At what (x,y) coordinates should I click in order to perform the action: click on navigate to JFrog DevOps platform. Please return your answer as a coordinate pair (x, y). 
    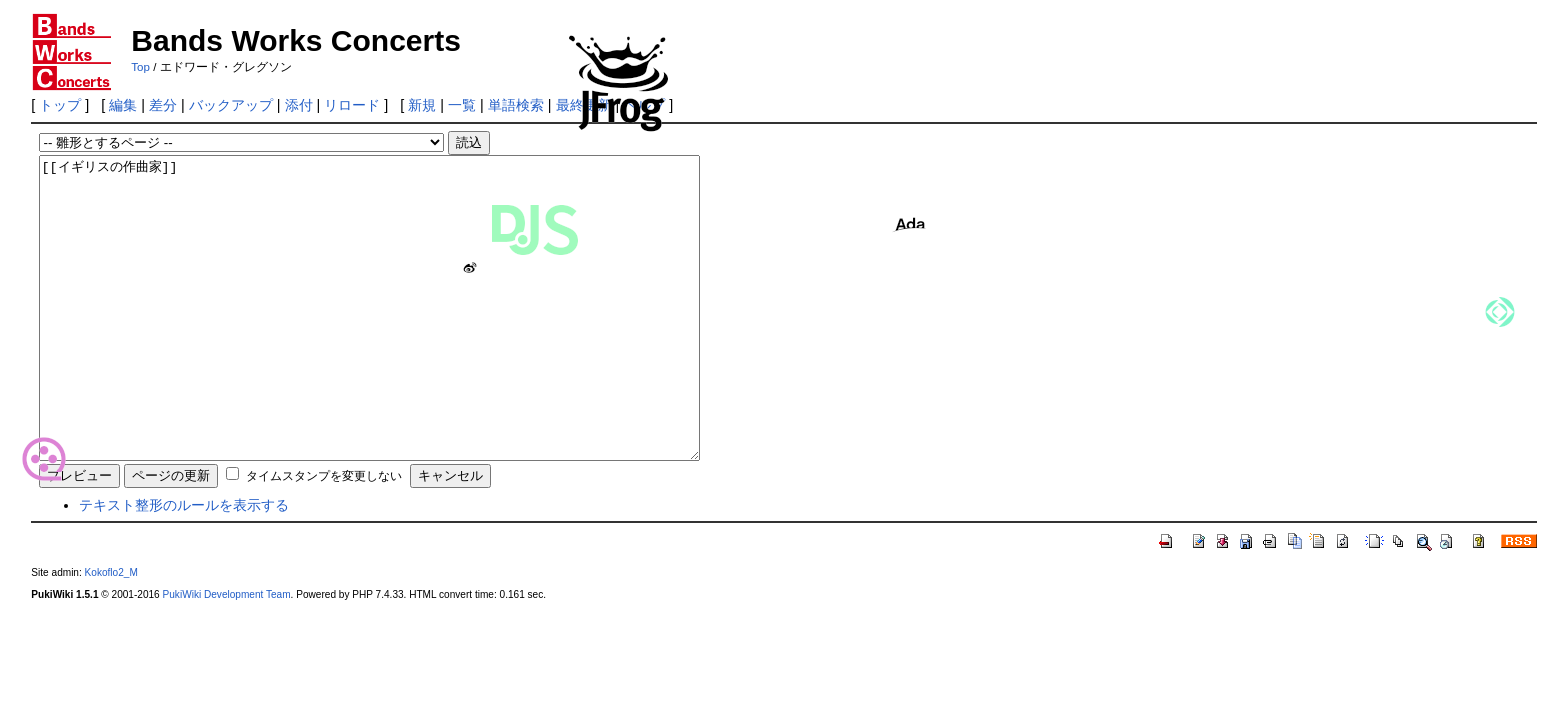
    Looking at the image, I should click on (618, 83).